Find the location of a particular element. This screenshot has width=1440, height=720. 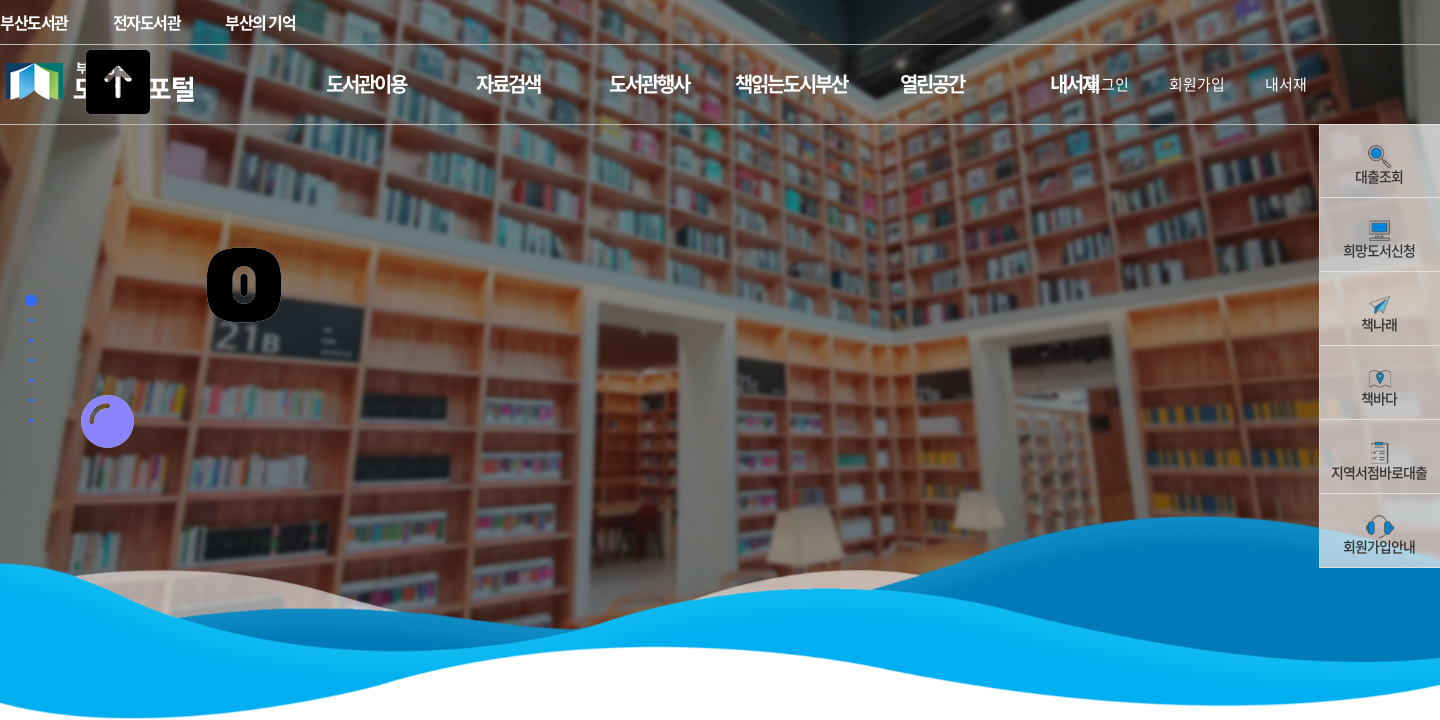

upload a file or content is located at coordinates (118, 82).